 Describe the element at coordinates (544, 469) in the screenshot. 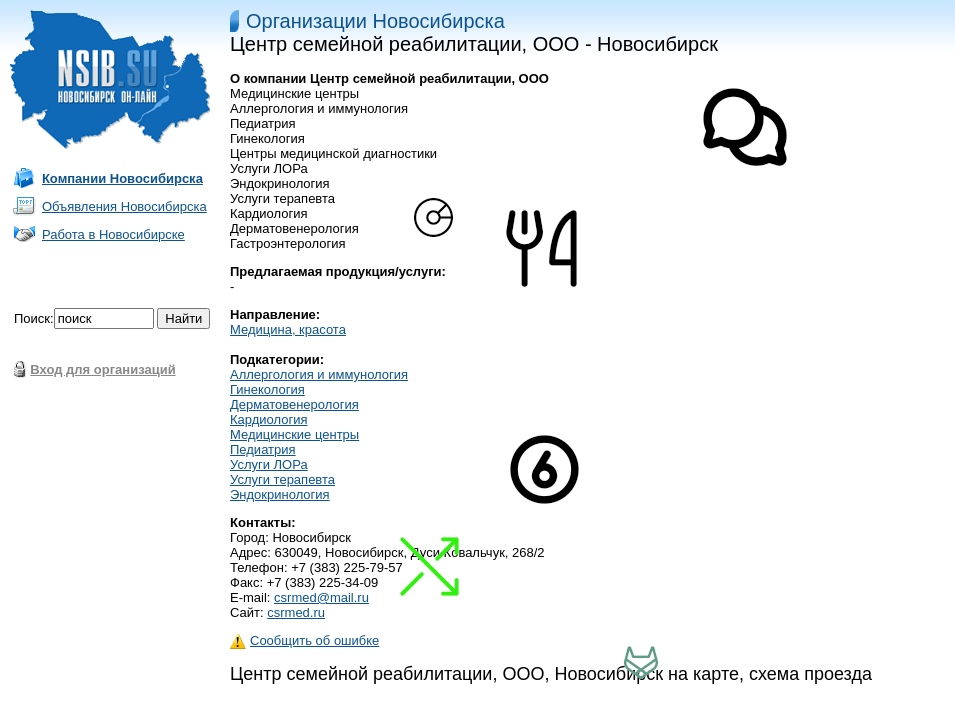

I see `indicates step six in a numbered sequence` at that location.